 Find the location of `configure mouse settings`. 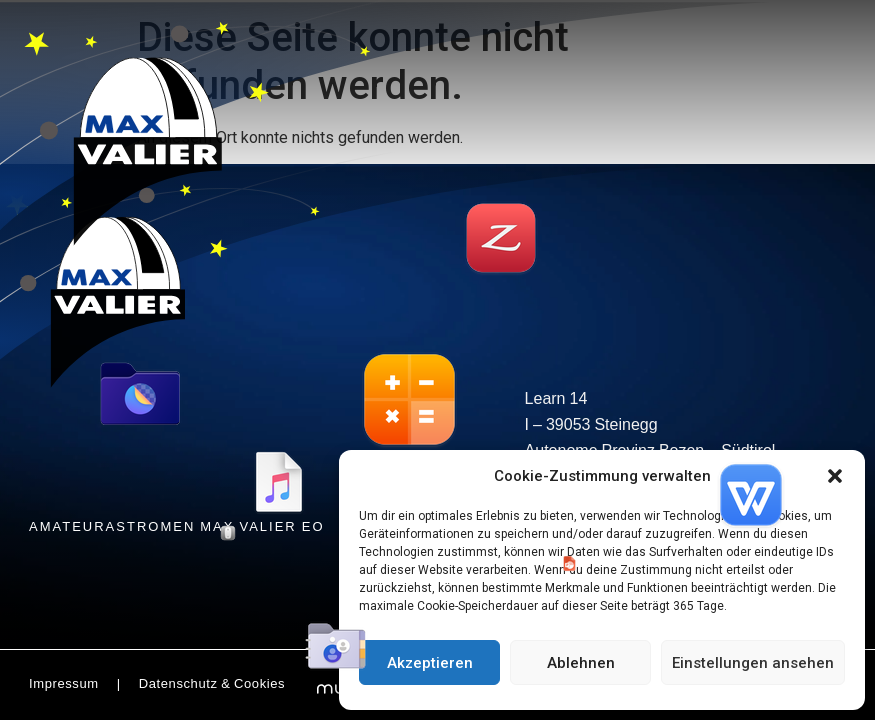

configure mouse settings is located at coordinates (228, 533).